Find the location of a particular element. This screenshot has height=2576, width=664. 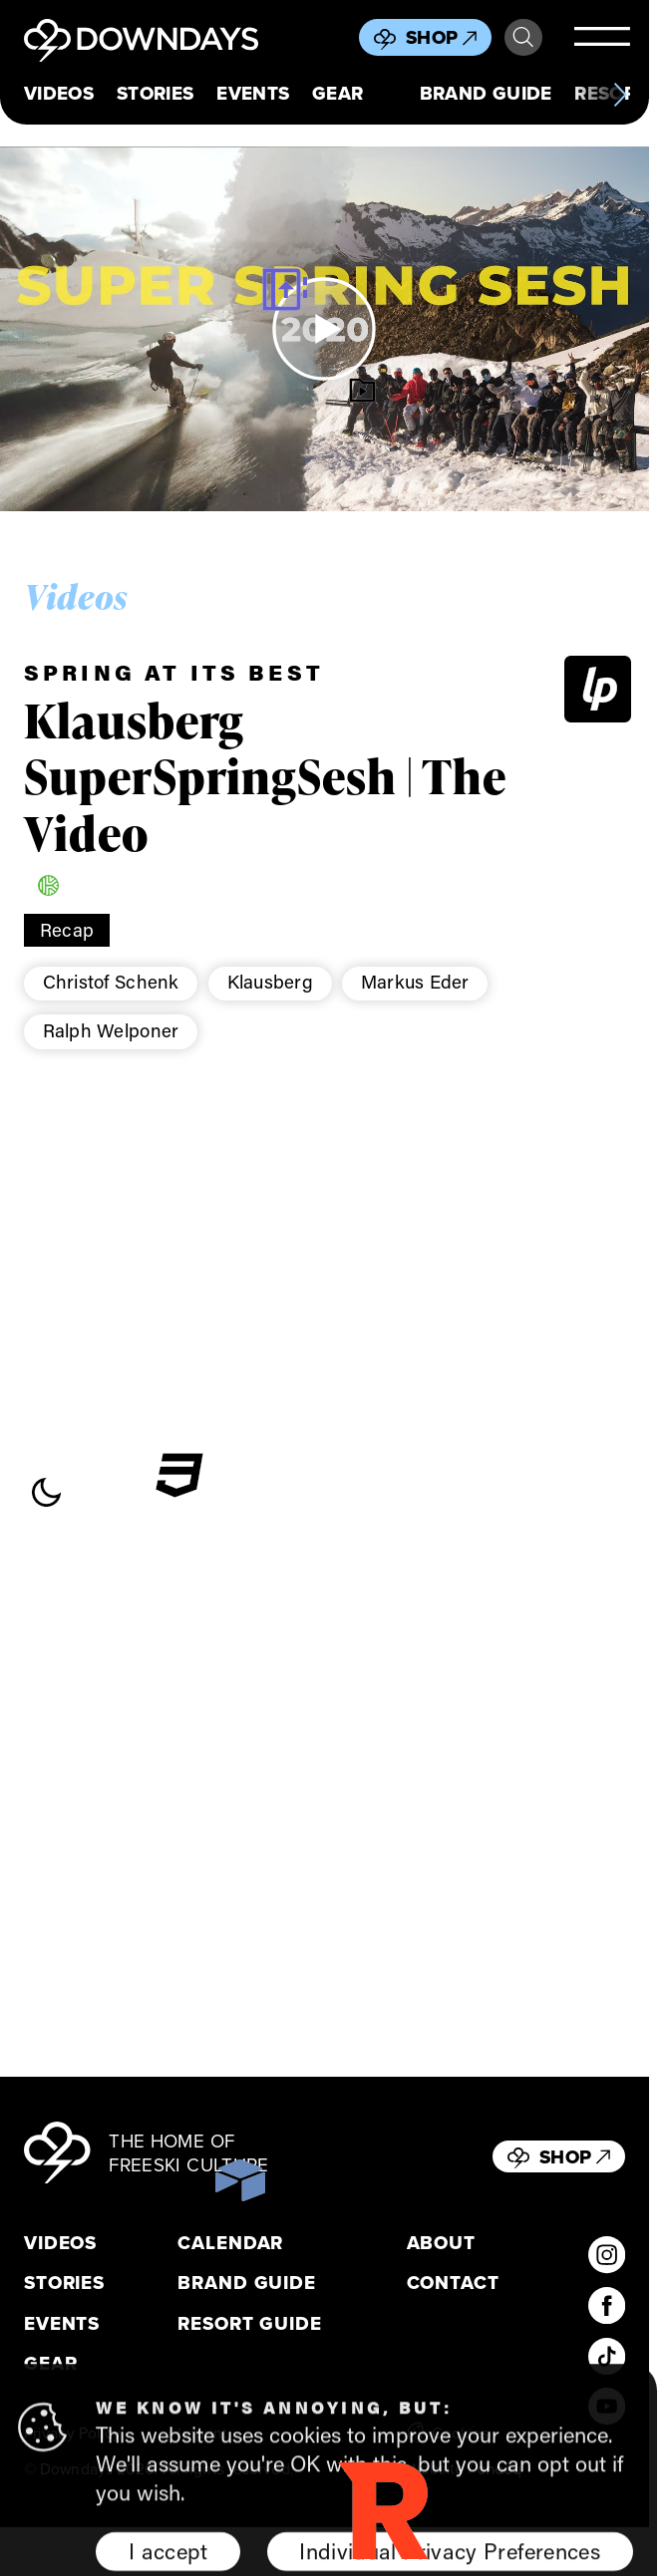

css3 logo is located at coordinates (180, 1475).